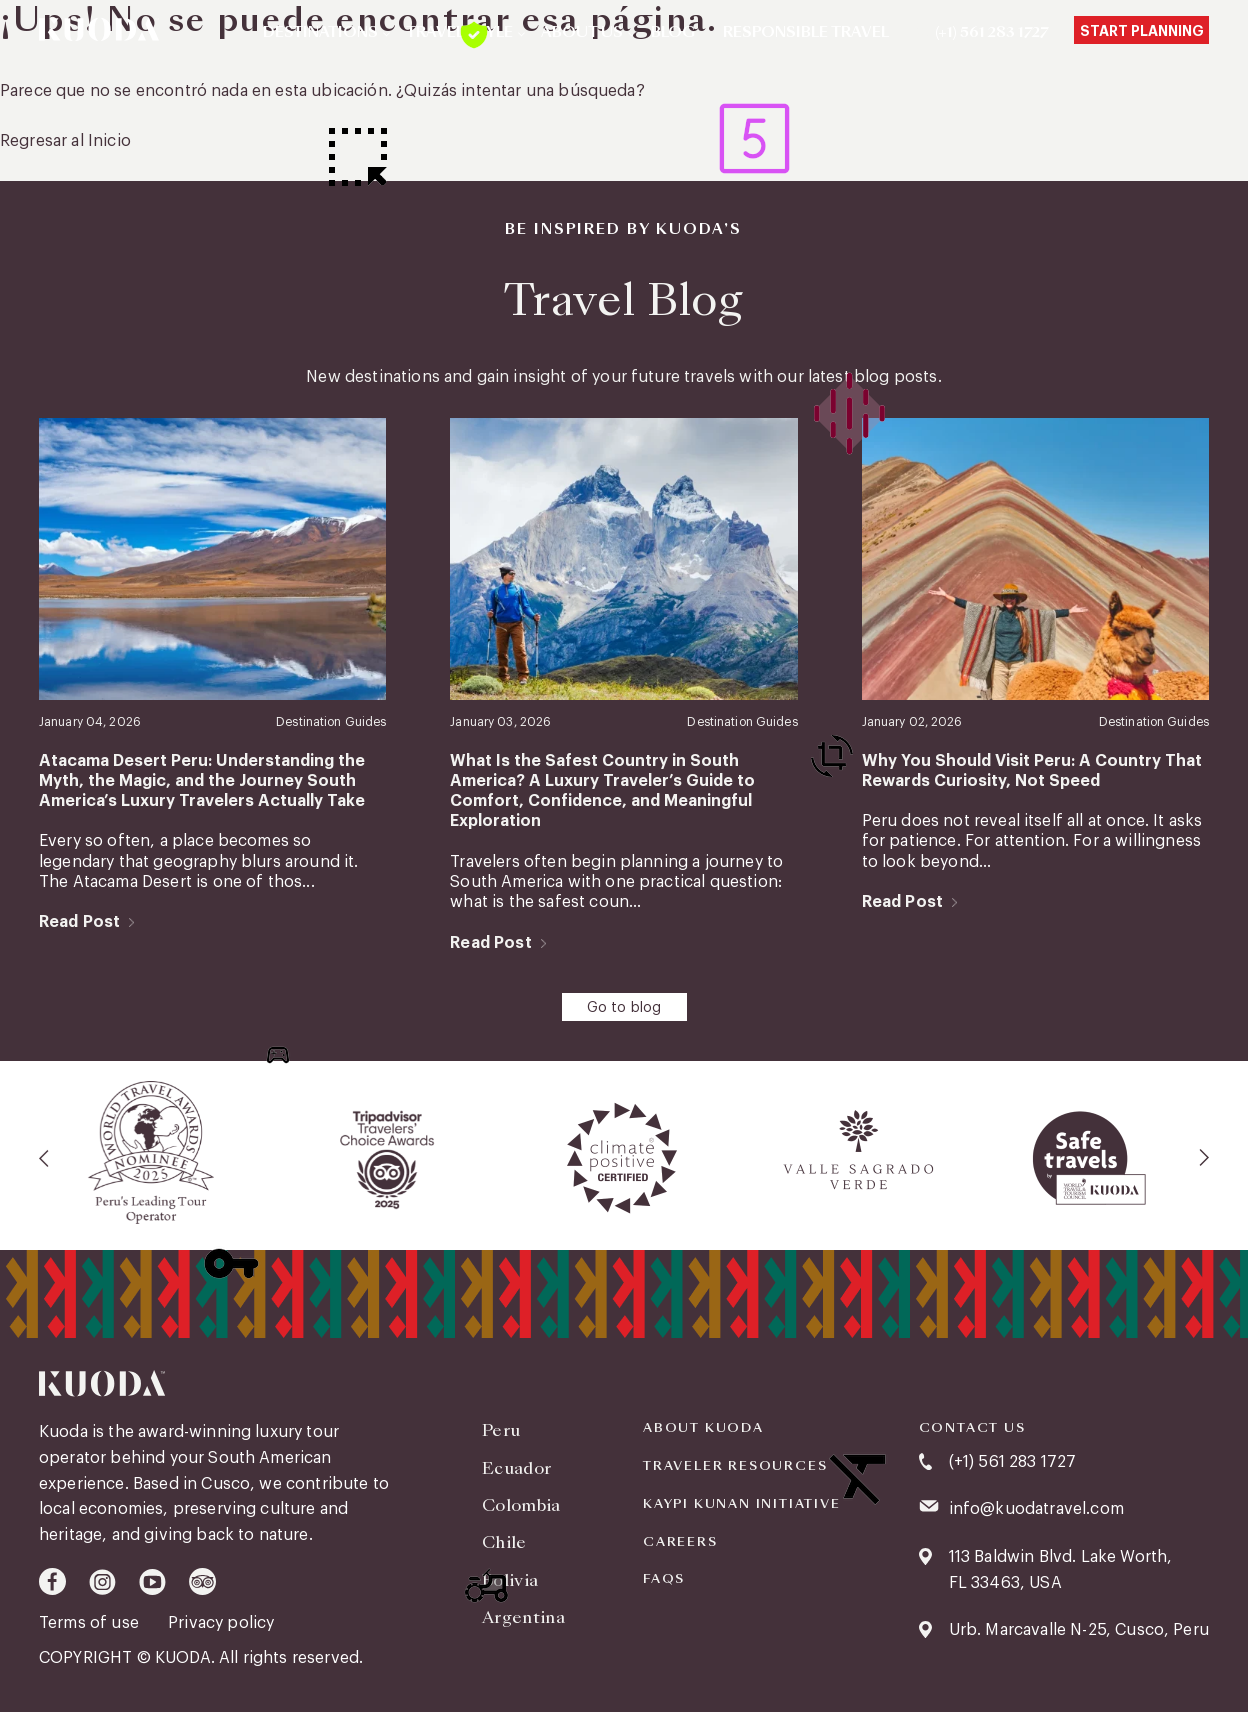  What do you see at coordinates (849, 413) in the screenshot?
I see `open google podcasts app` at bounding box center [849, 413].